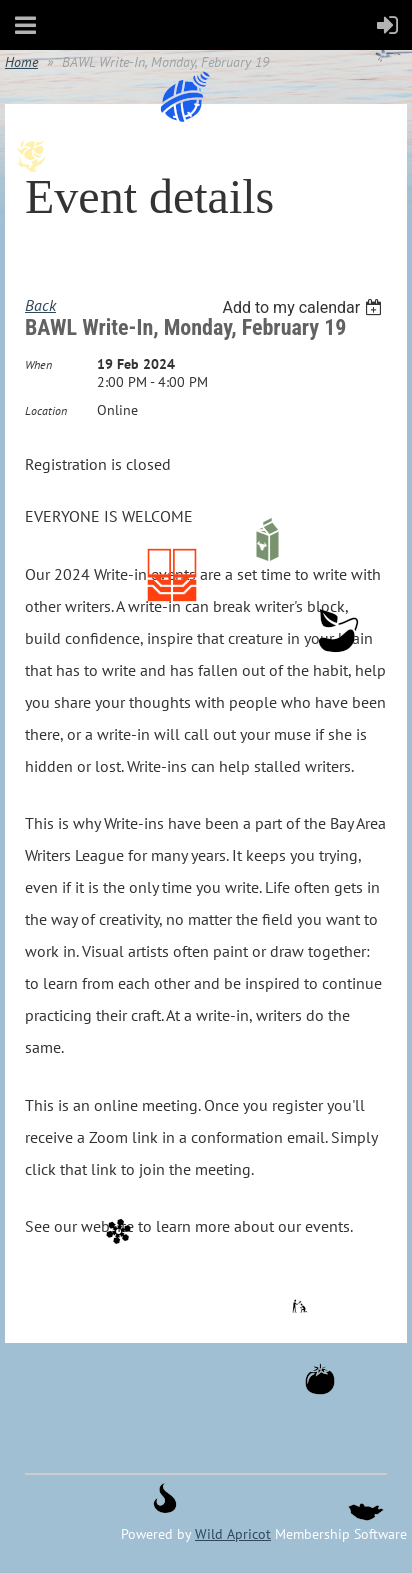  What do you see at coordinates (118, 1231) in the screenshot?
I see `activate cooling or air conditioning mode` at bounding box center [118, 1231].